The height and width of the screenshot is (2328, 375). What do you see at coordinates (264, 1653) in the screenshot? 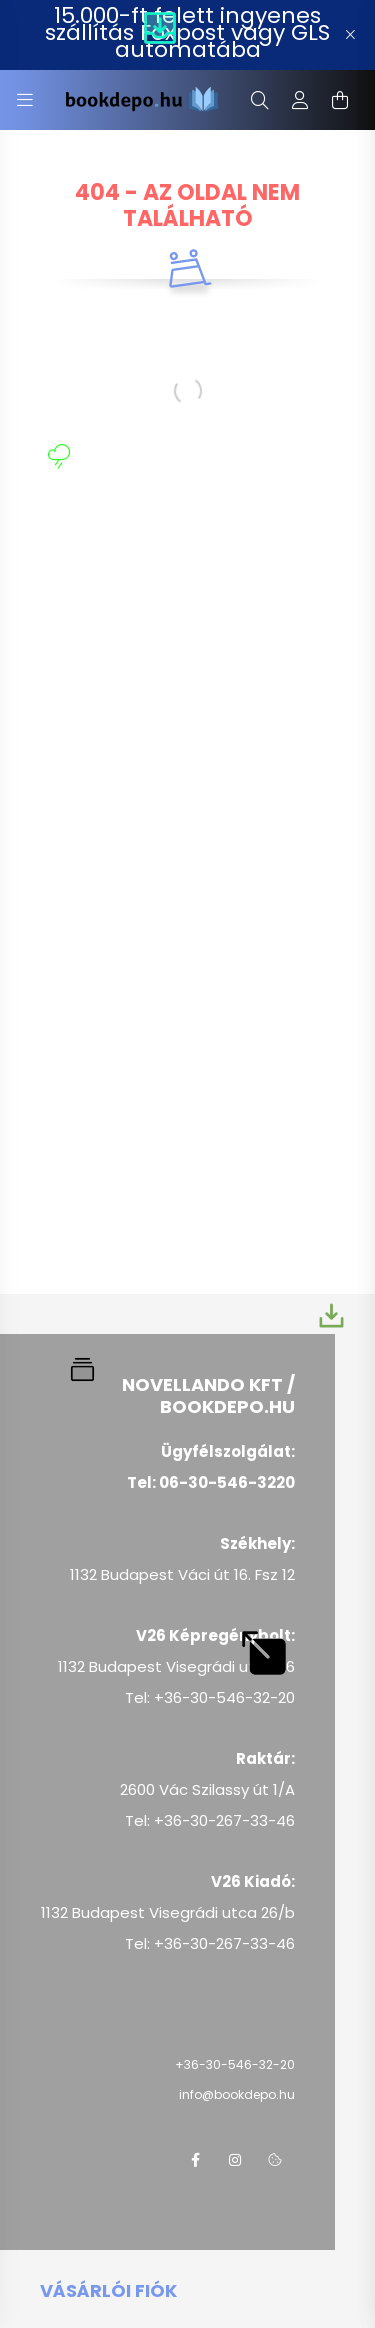
I see `open link in new window` at bounding box center [264, 1653].